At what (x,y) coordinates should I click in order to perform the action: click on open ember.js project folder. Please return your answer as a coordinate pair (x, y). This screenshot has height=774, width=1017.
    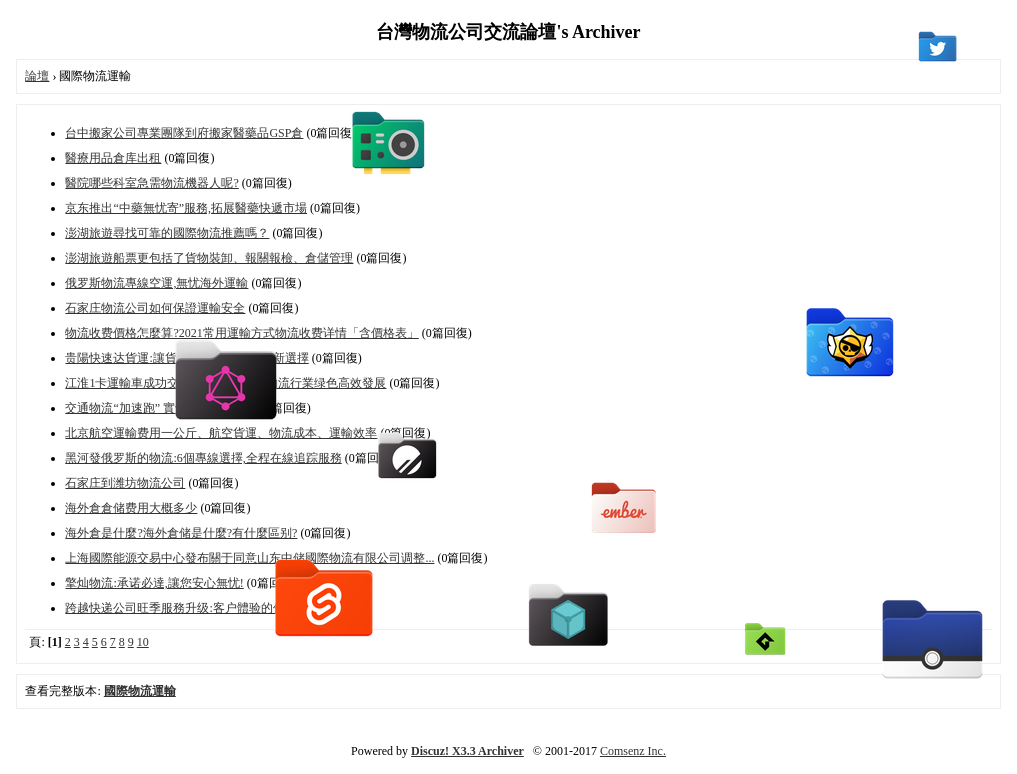
    Looking at the image, I should click on (623, 509).